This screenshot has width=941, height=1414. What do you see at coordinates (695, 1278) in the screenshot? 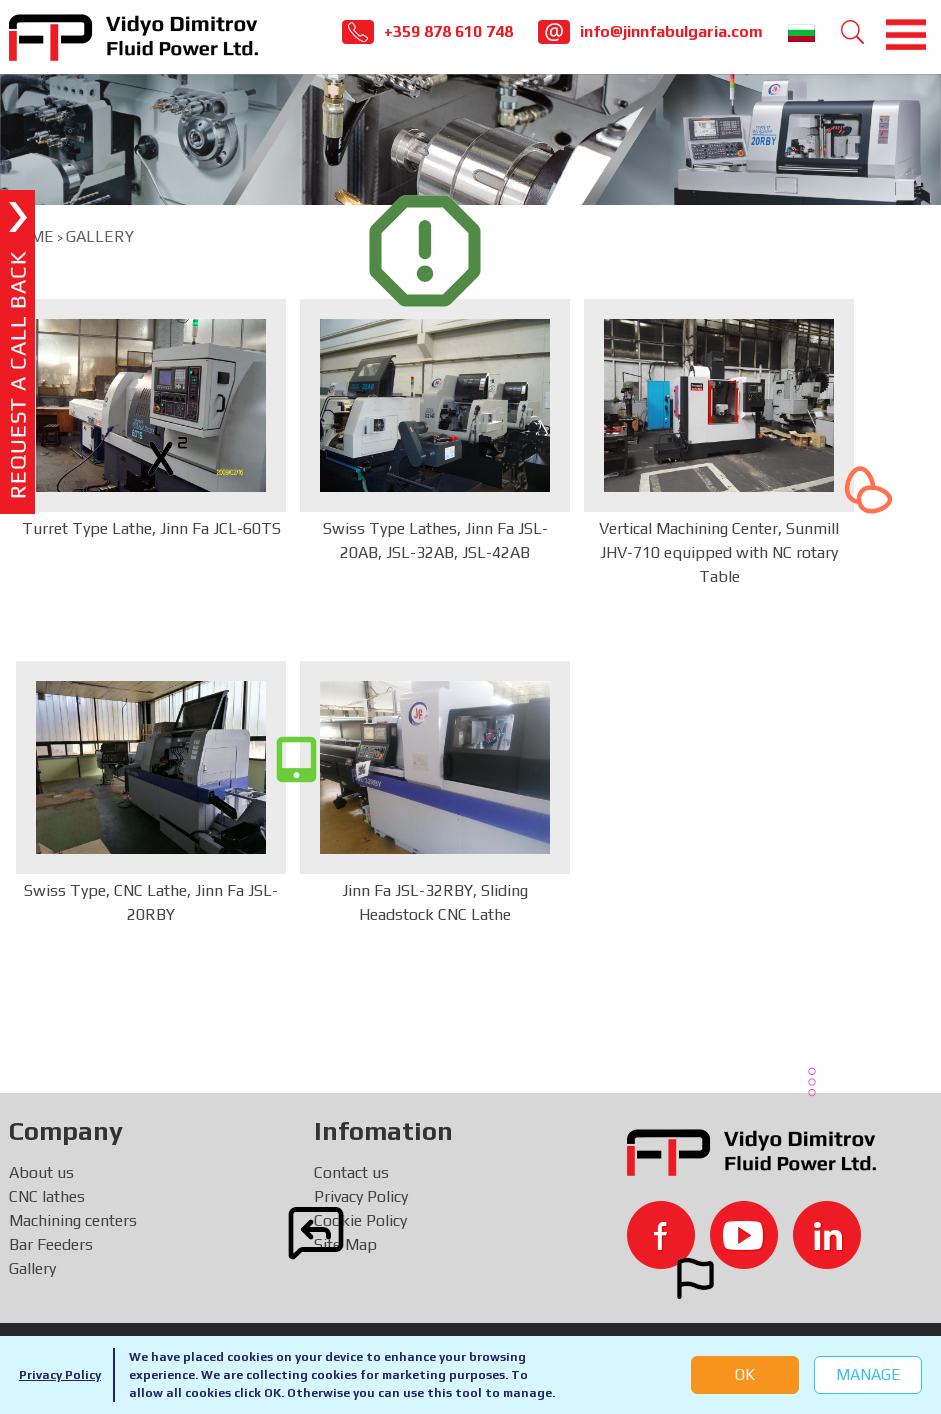
I see `flag or bookmark an item for later` at bounding box center [695, 1278].